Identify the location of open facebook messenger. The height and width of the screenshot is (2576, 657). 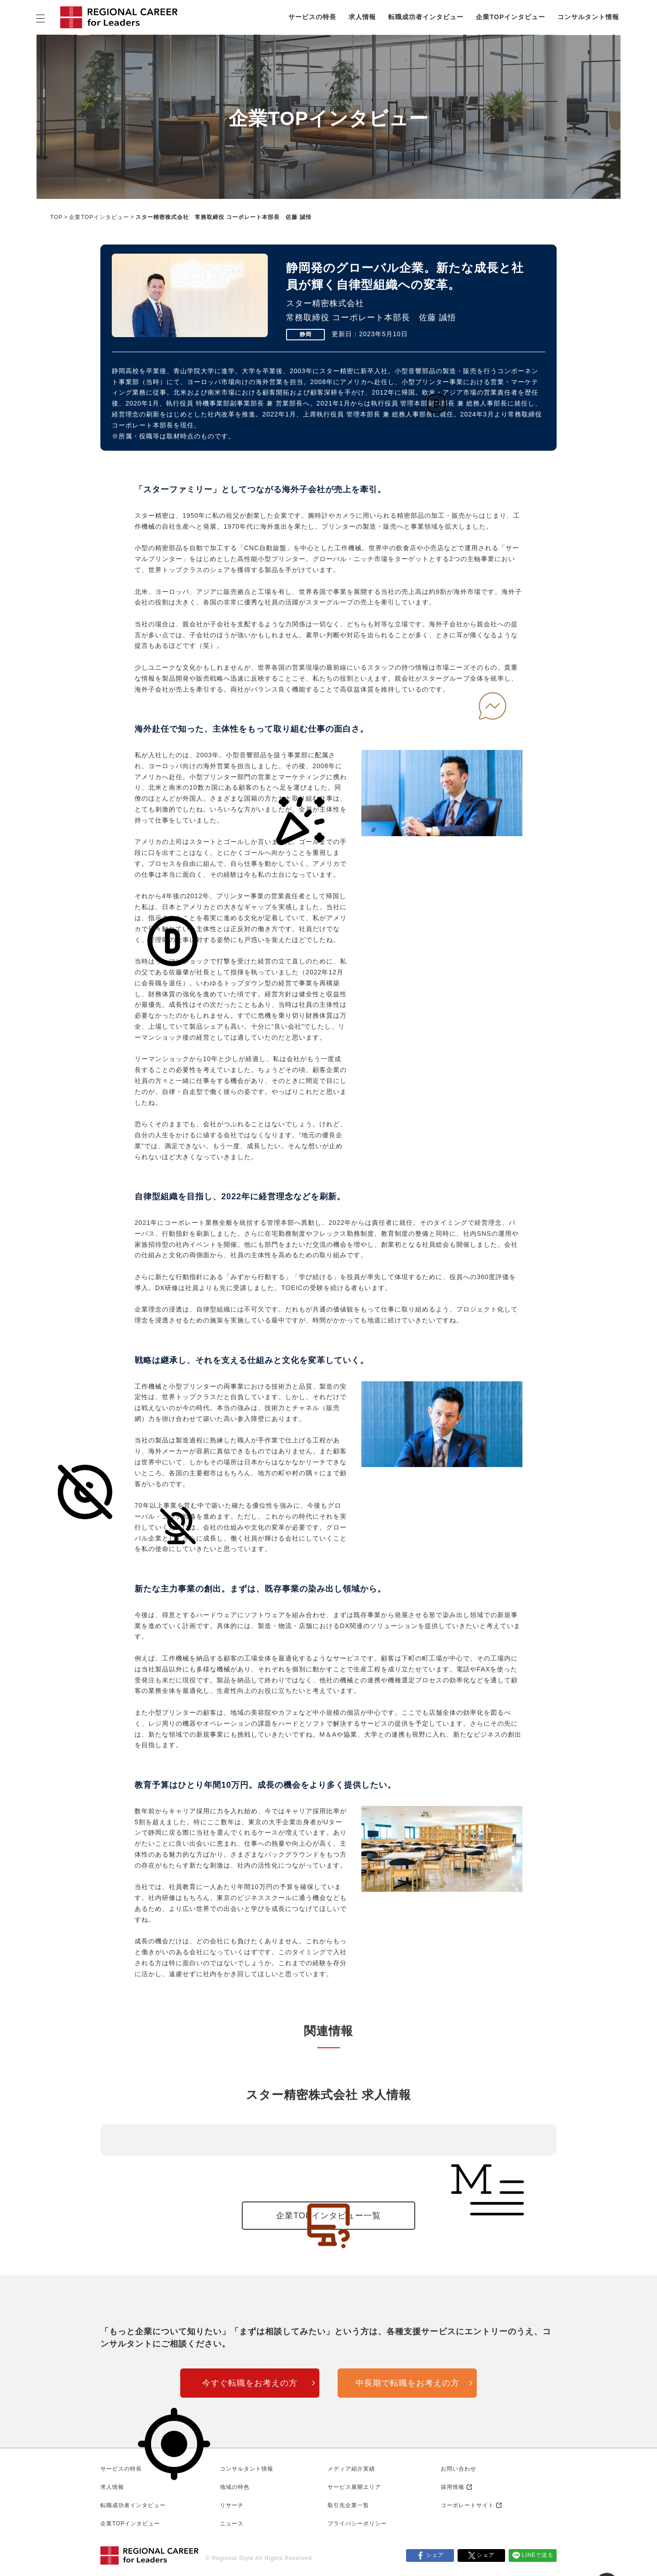
(492, 706).